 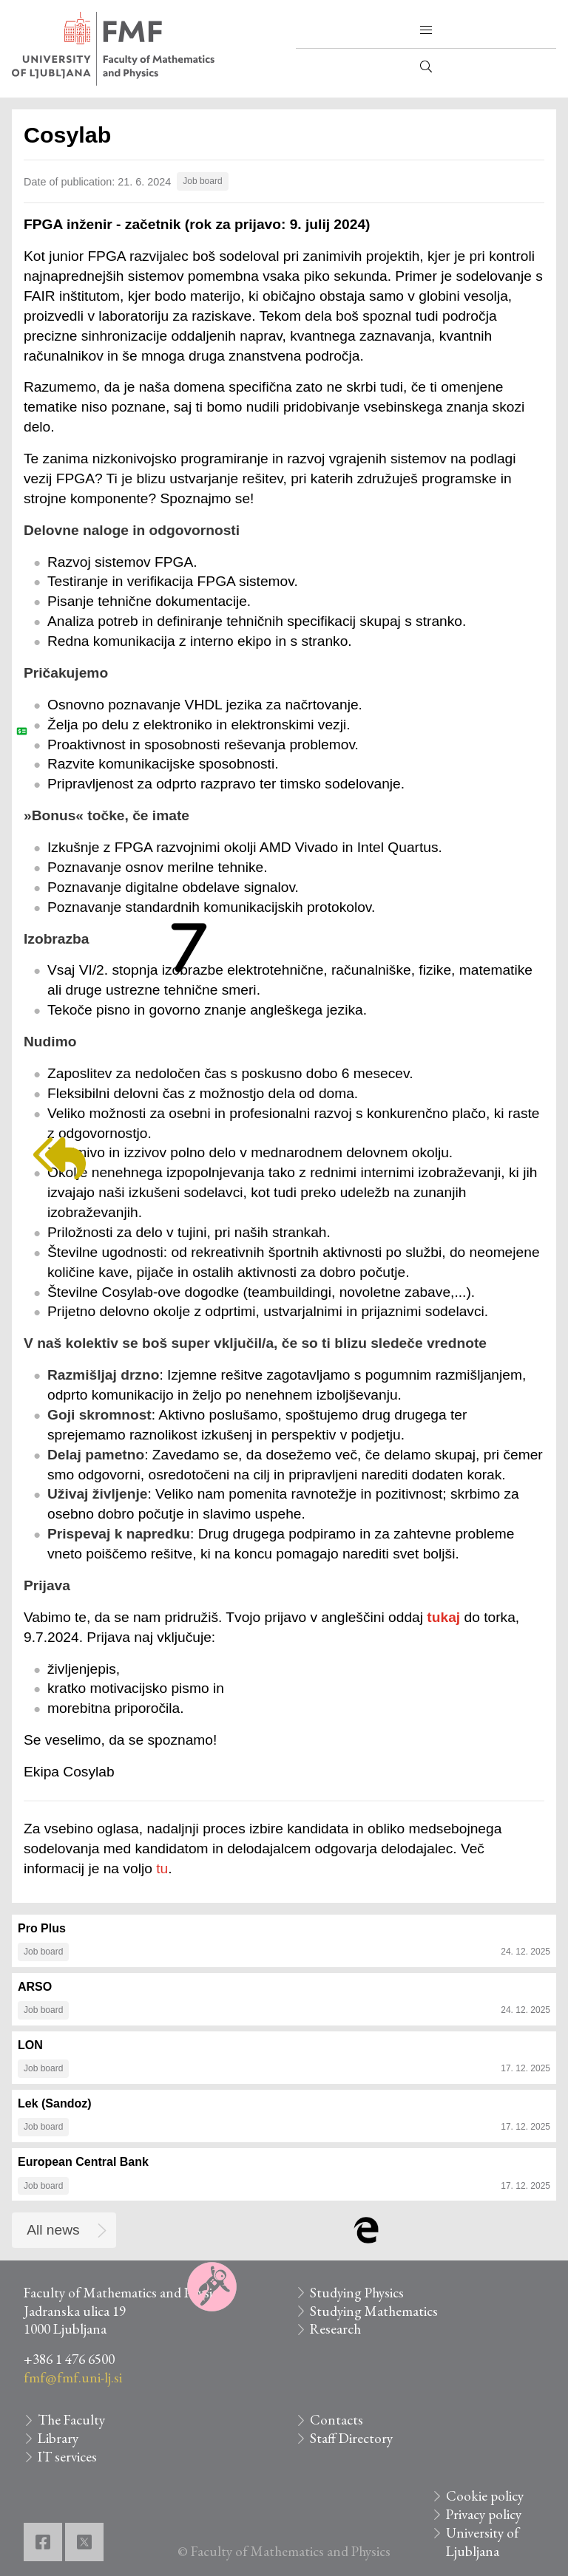 I want to click on indicates the number seven in a list or count, so click(x=189, y=947).